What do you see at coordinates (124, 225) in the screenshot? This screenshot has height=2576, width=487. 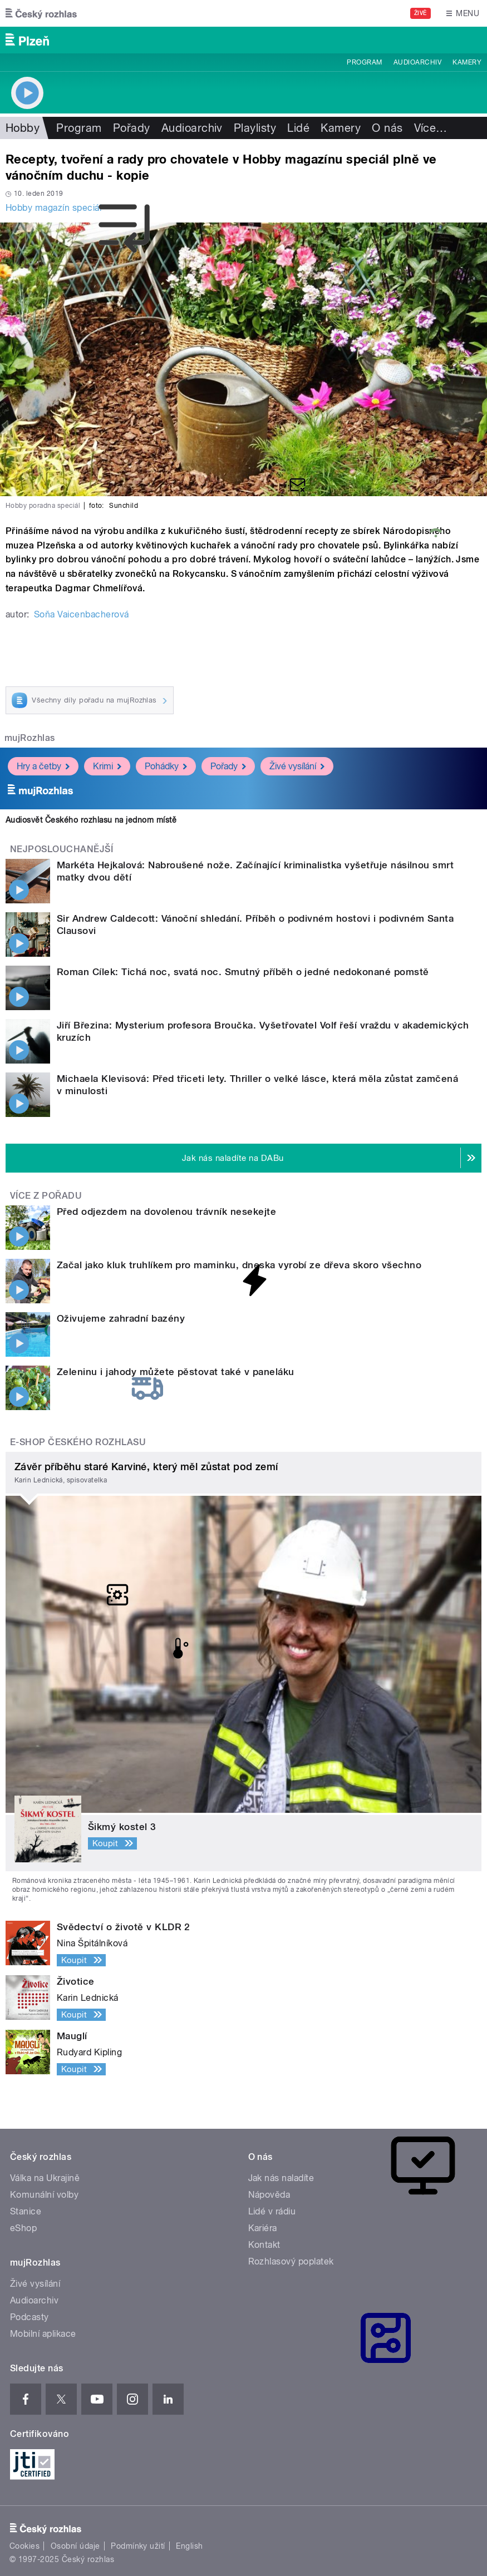 I see `move item to end of list` at bounding box center [124, 225].